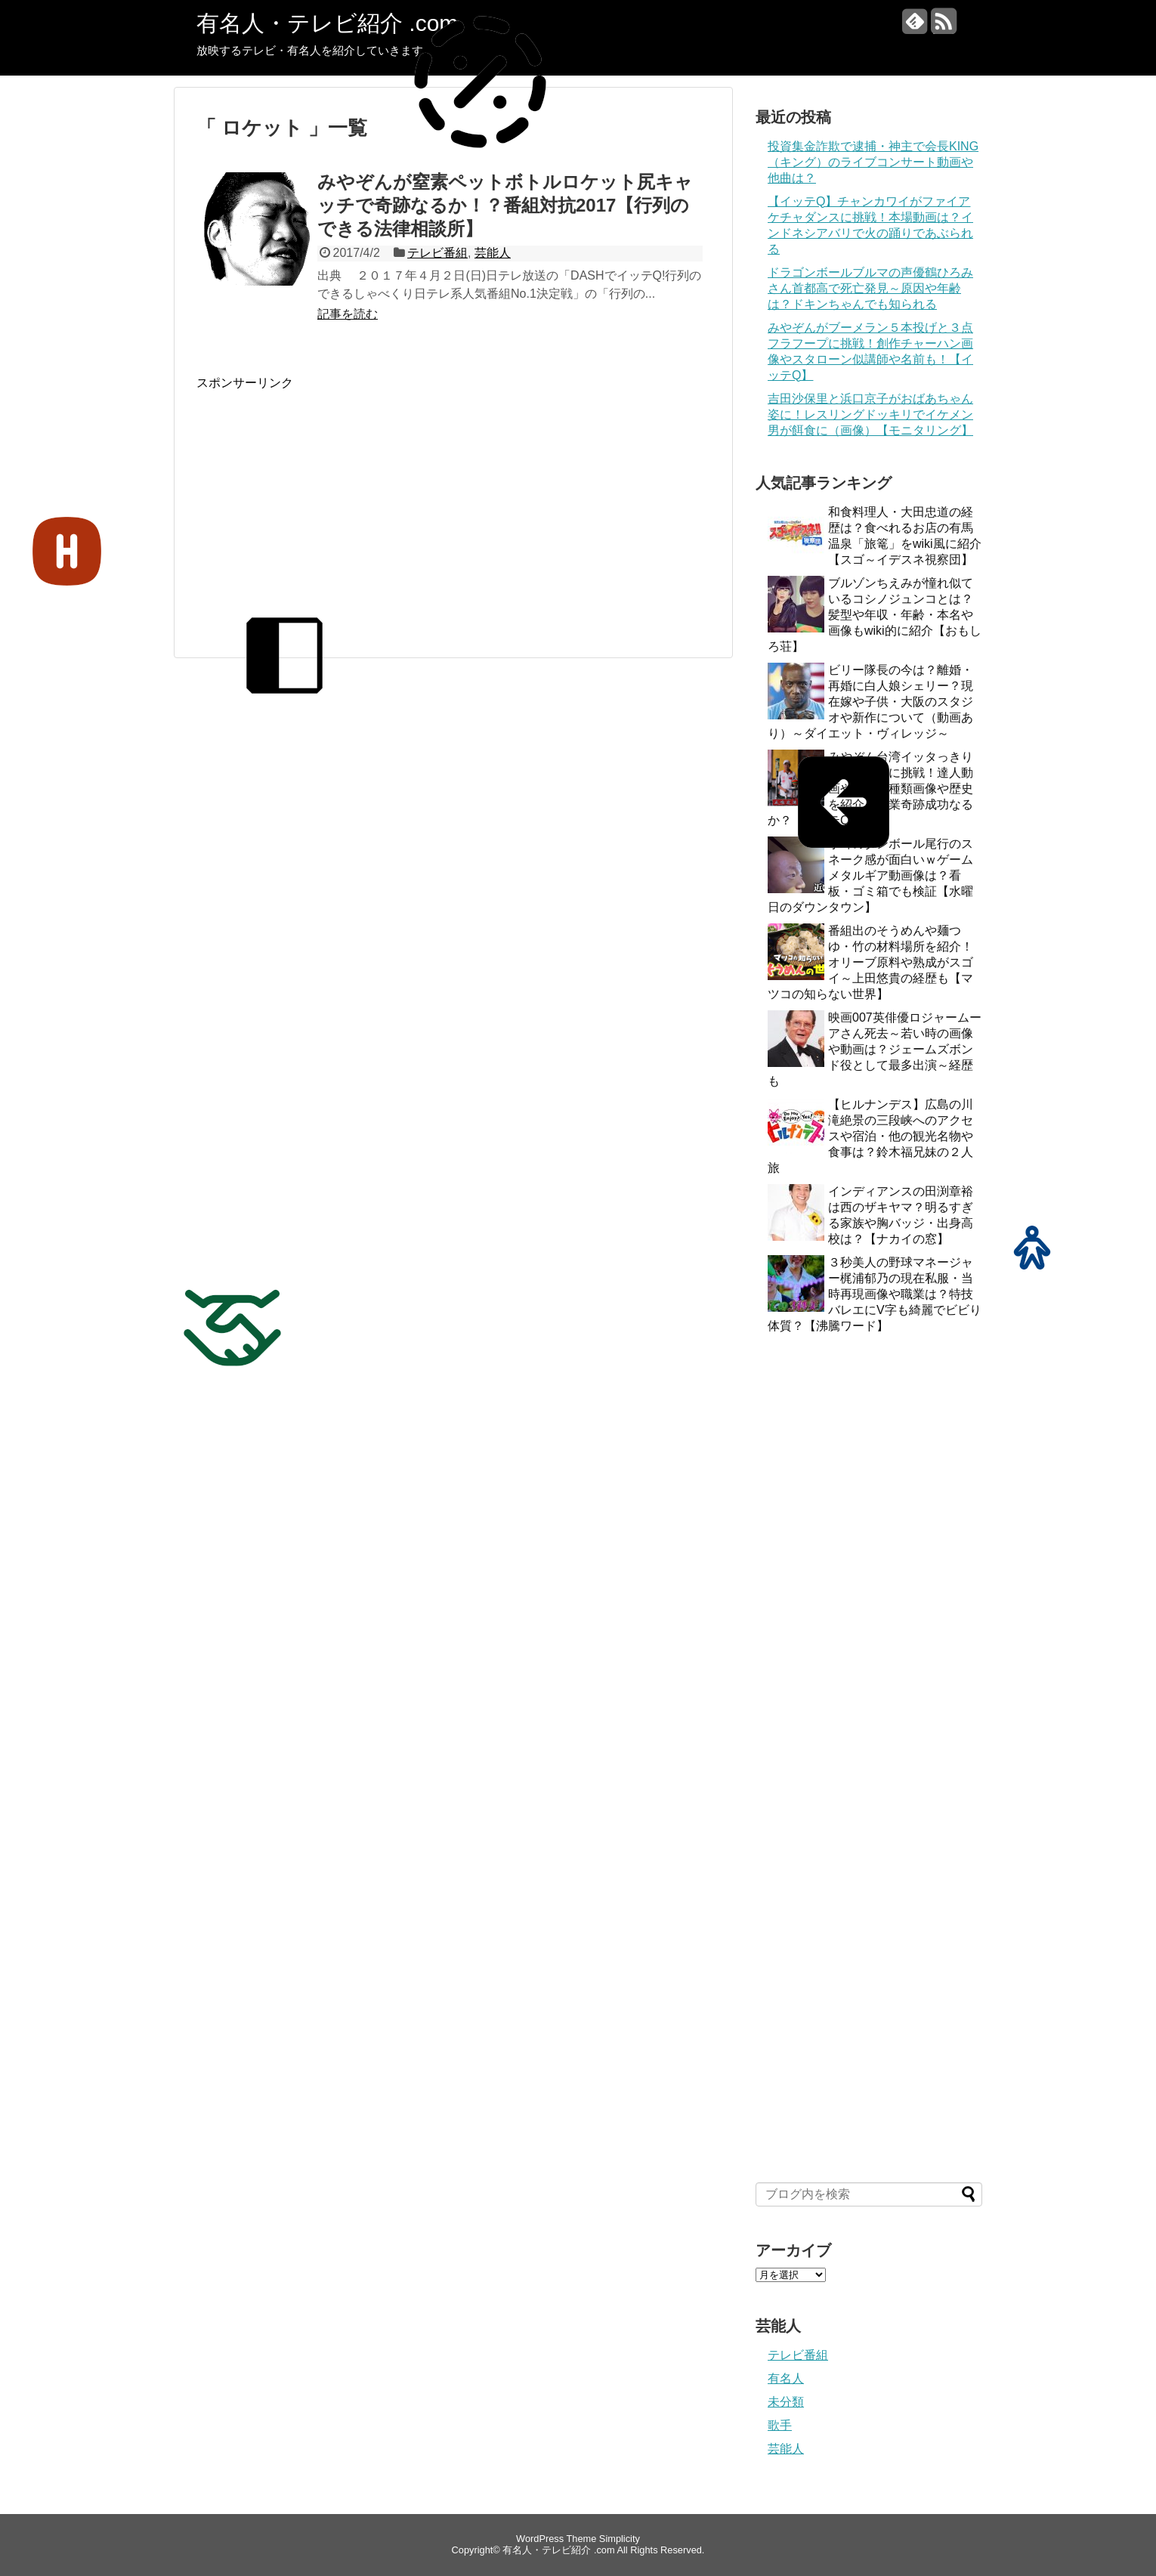  I want to click on indicates a discount or promotion in progress, so click(480, 82).